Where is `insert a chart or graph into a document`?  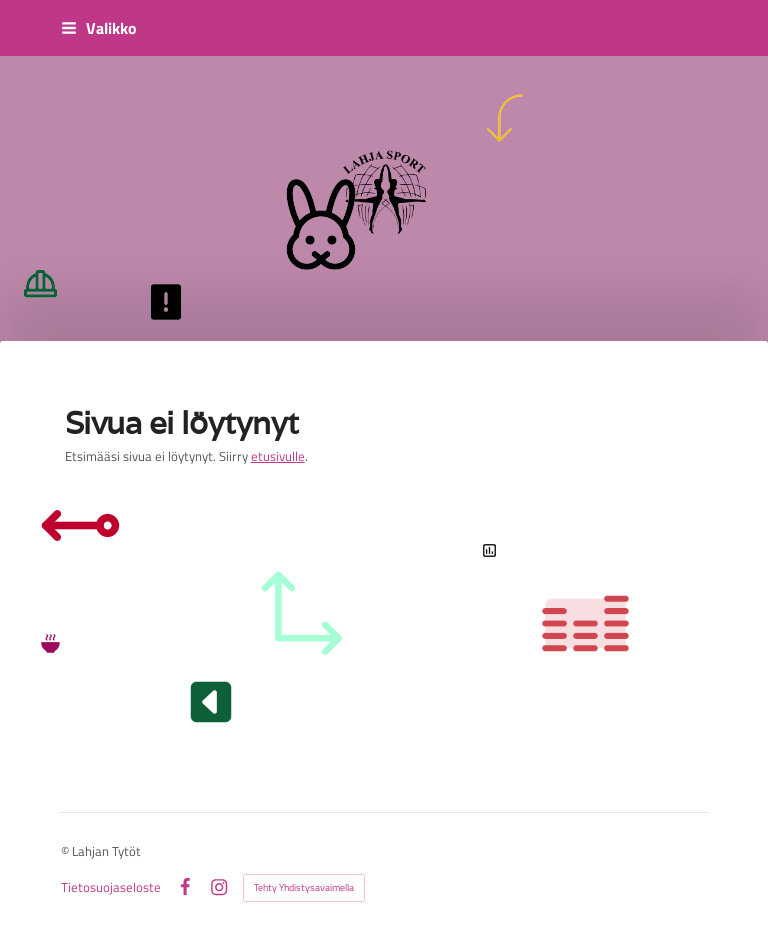
insert a chart or graph into a document is located at coordinates (489, 550).